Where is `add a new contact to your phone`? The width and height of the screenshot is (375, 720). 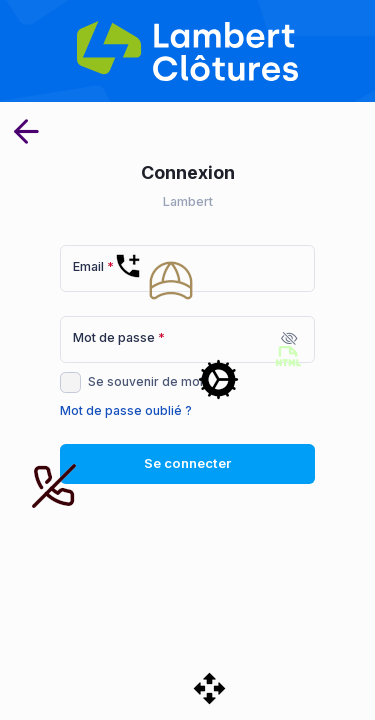 add a new contact to your phone is located at coordinates (128, 266).